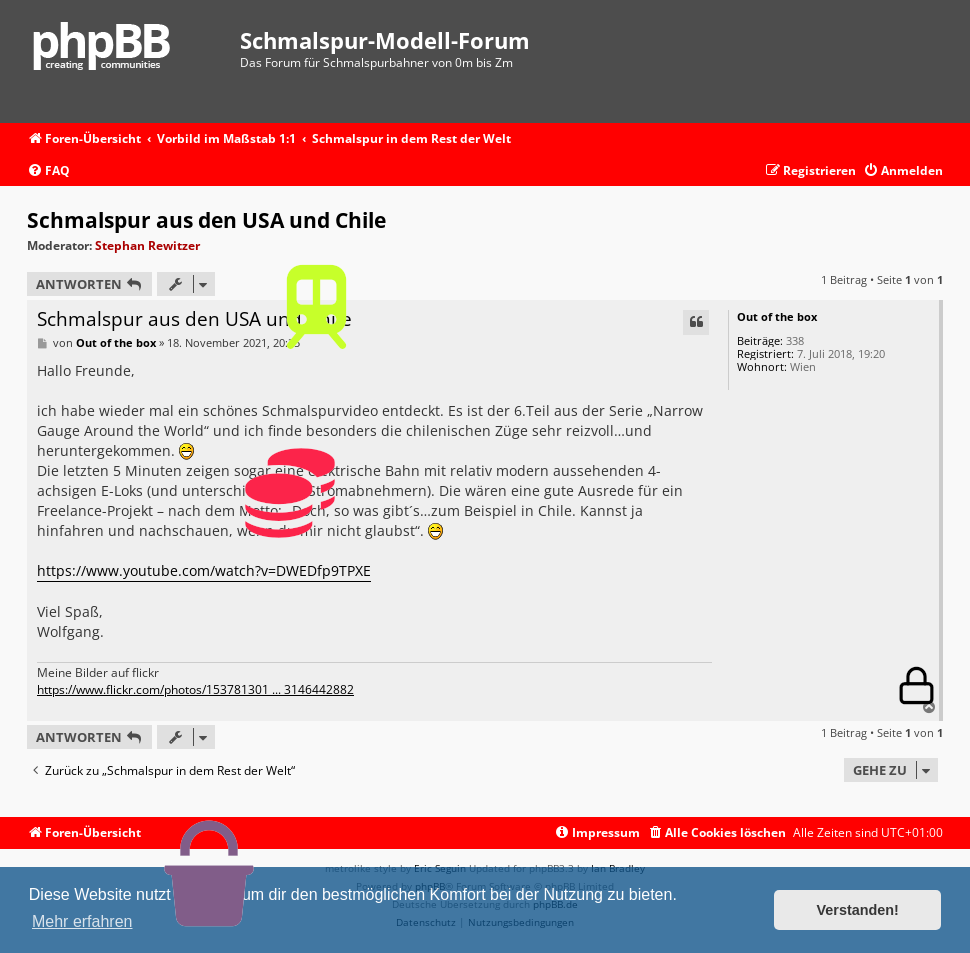 The height and width of the screenshot is (953, 970). Describe the element at coordinates (316, 304) in the screenshot. I see `access subway or metro transit information` at that location.